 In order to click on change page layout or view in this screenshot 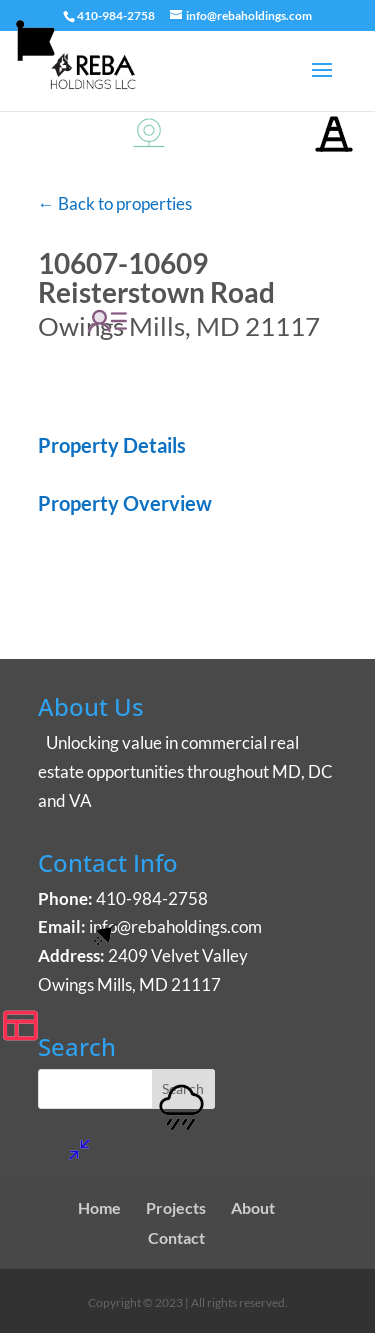, I will do `click(20, 1025)`.